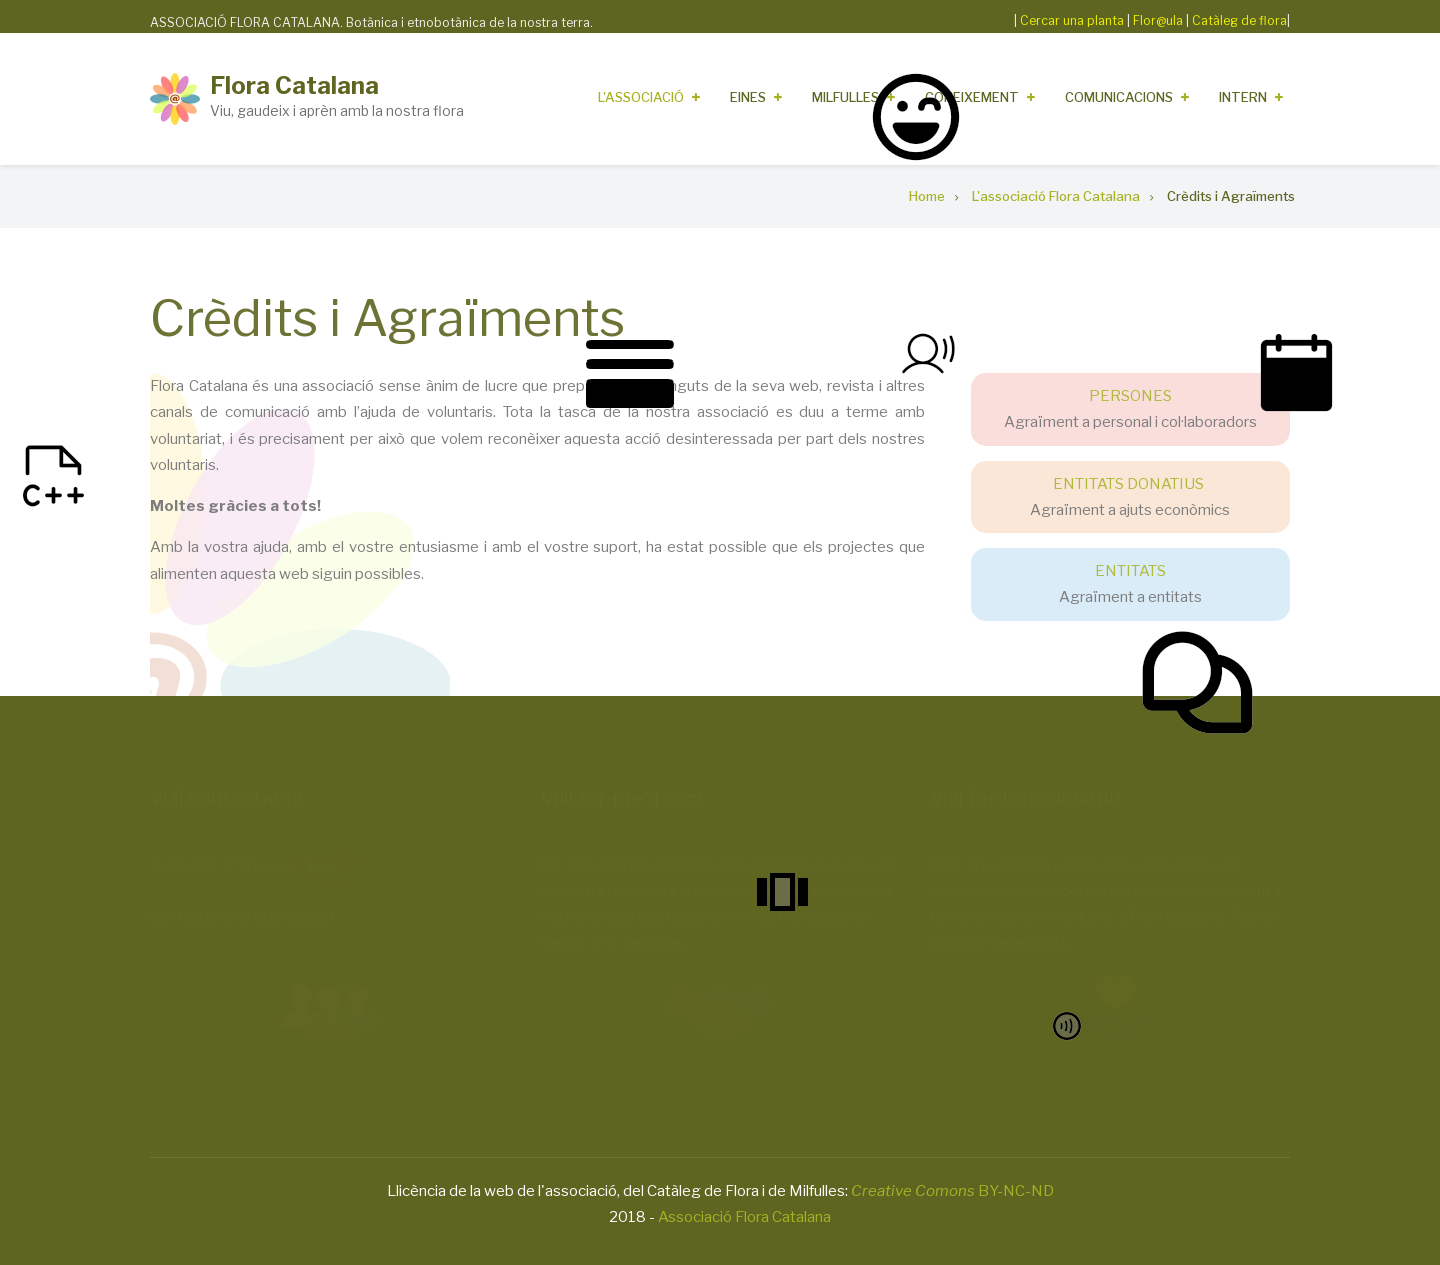 The width and height of the screenshot is (1440, 1265). I want to click on a C++ source code file, so click(53, 478).